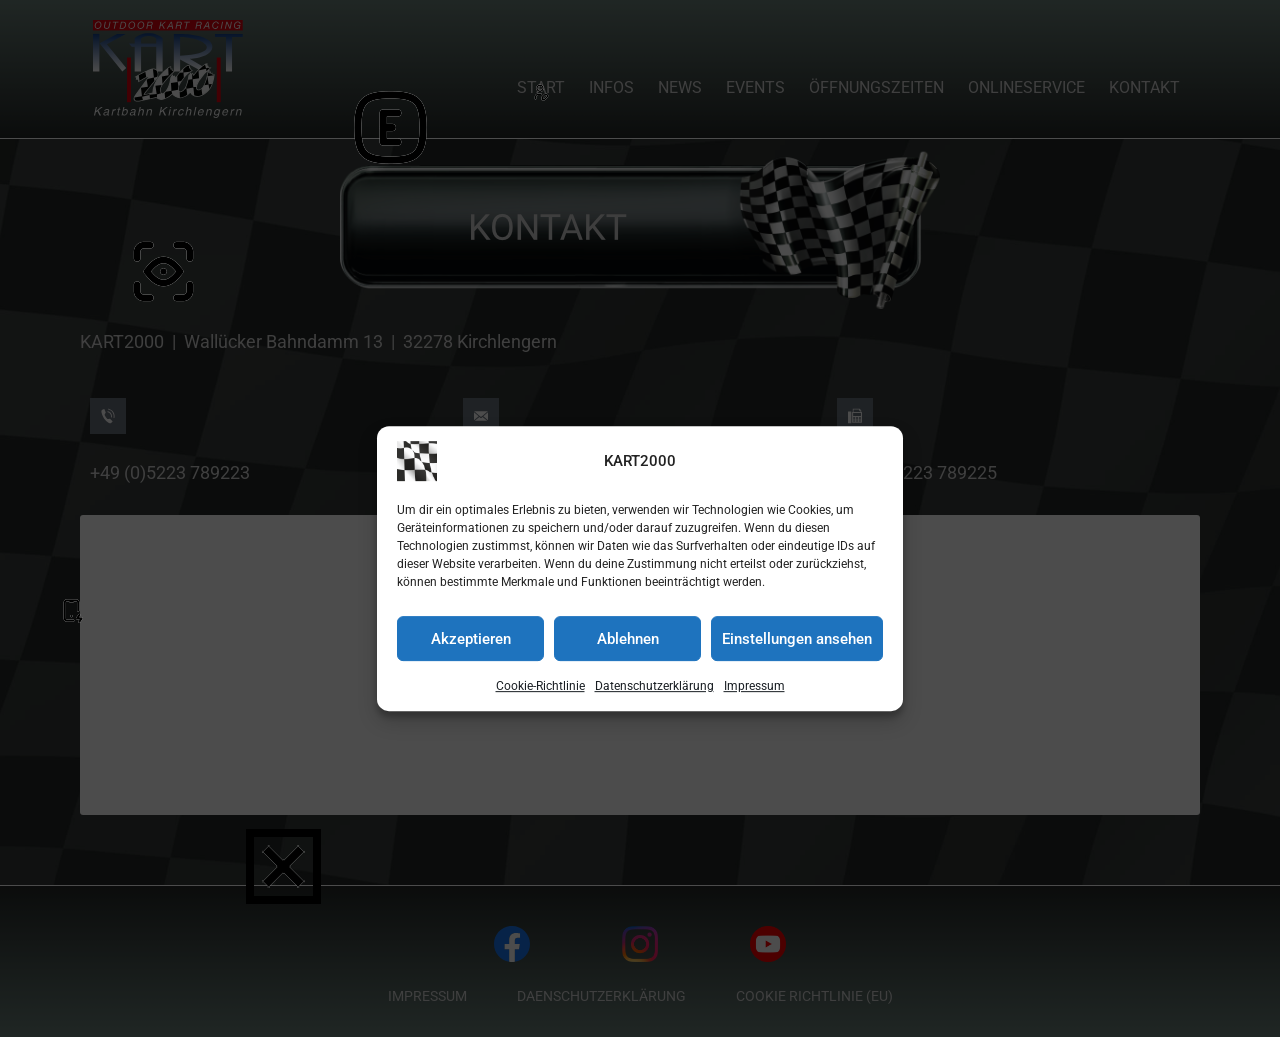 This screenshot has height=1037, width=1280. I want to click on scan with eye recognition, so click(163, 271).